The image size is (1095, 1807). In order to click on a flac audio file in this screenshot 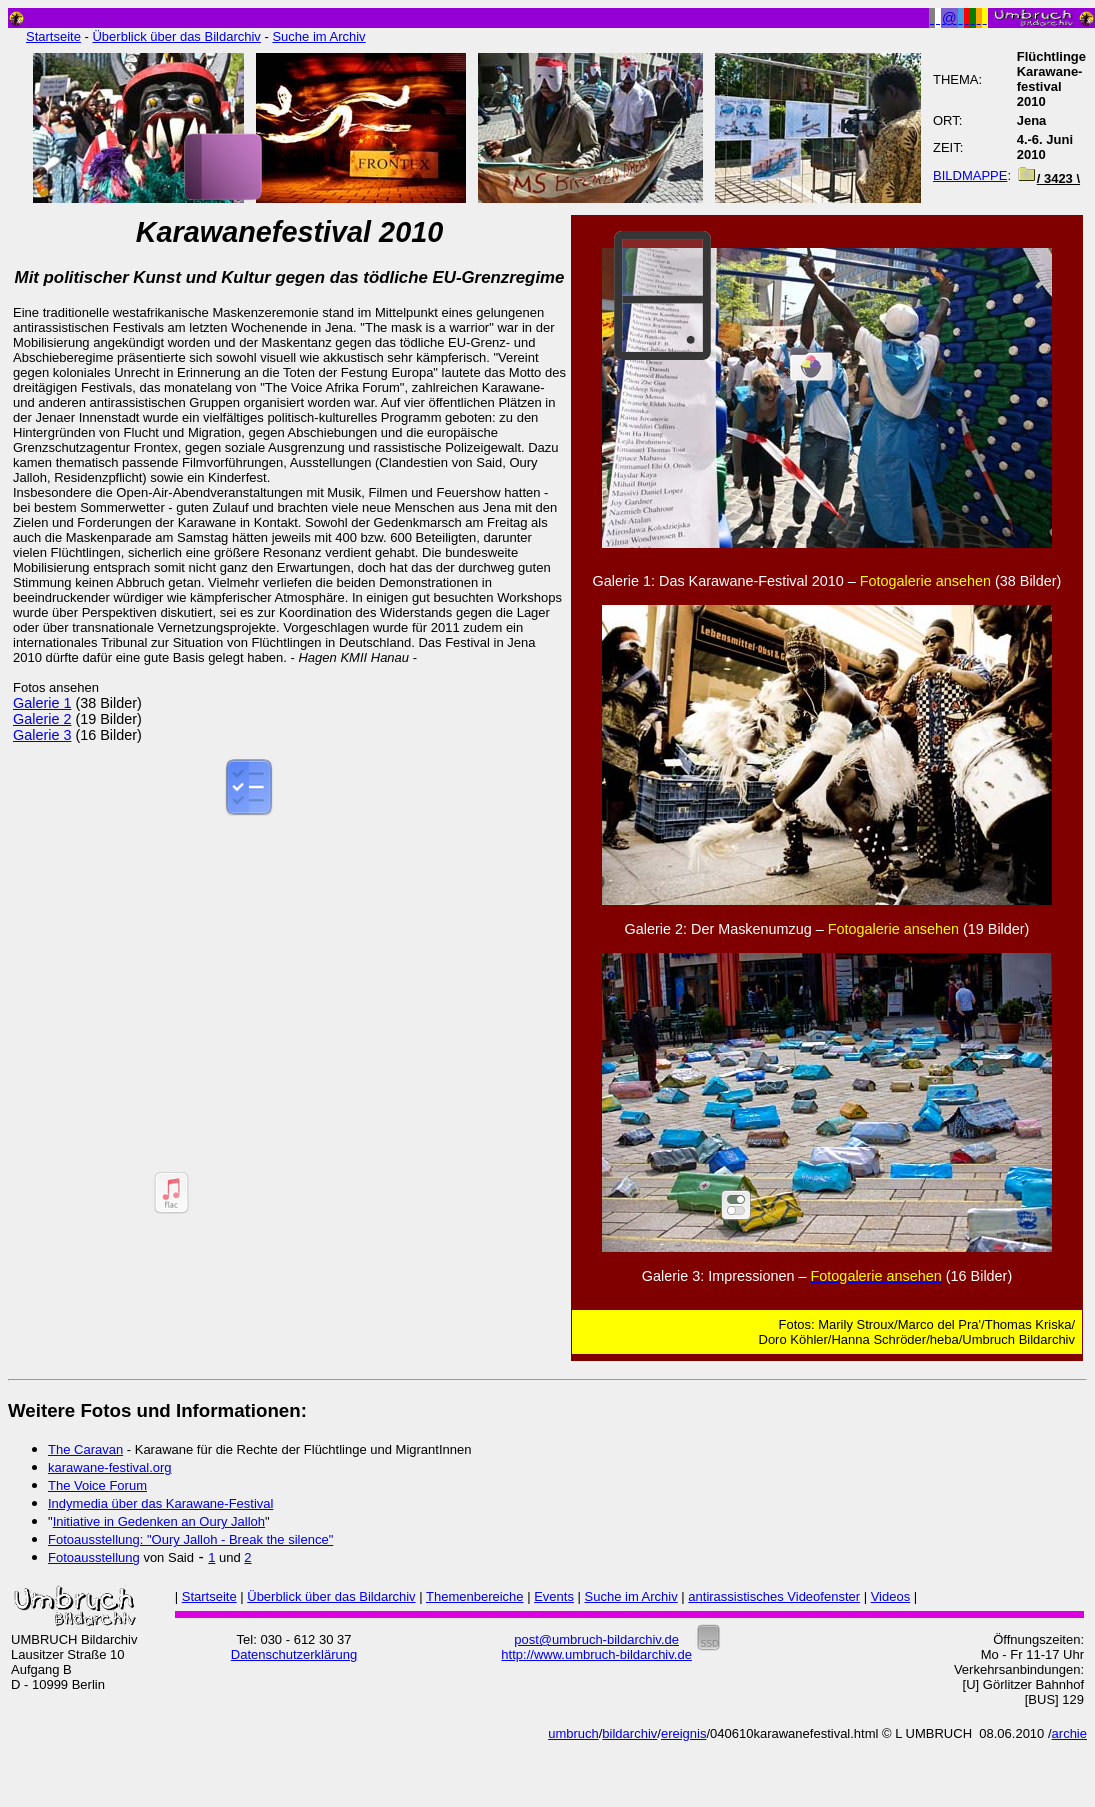, I will do `click(171, 1192)`.